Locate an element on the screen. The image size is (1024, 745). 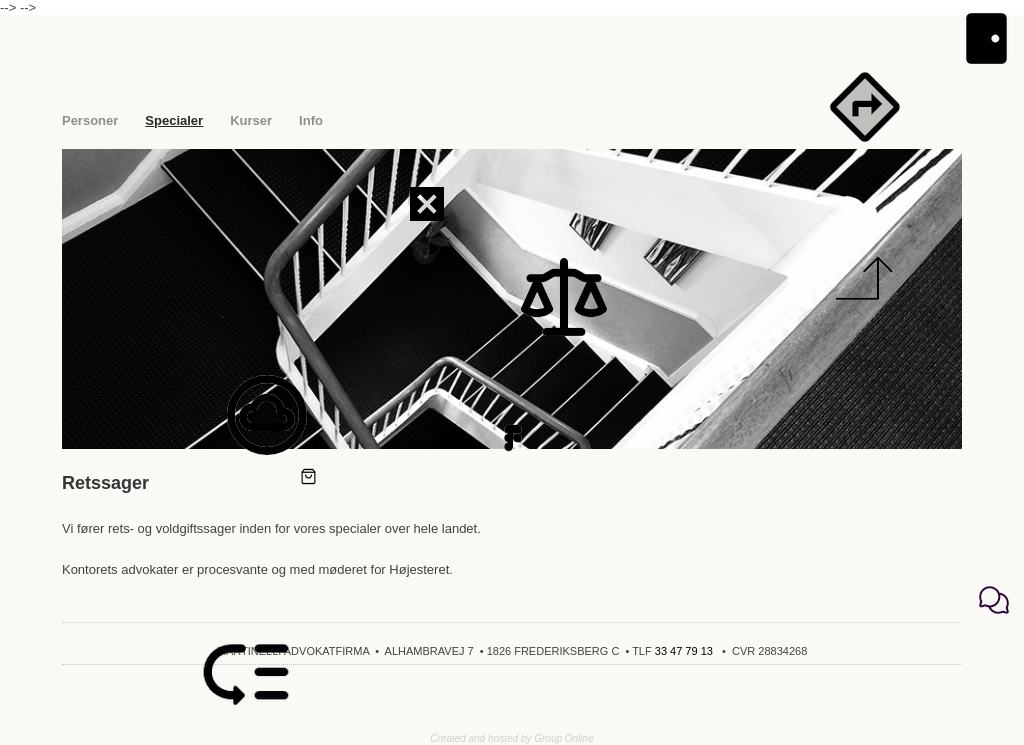
close or dismiss a dialog is located at coordinates (427, 204).